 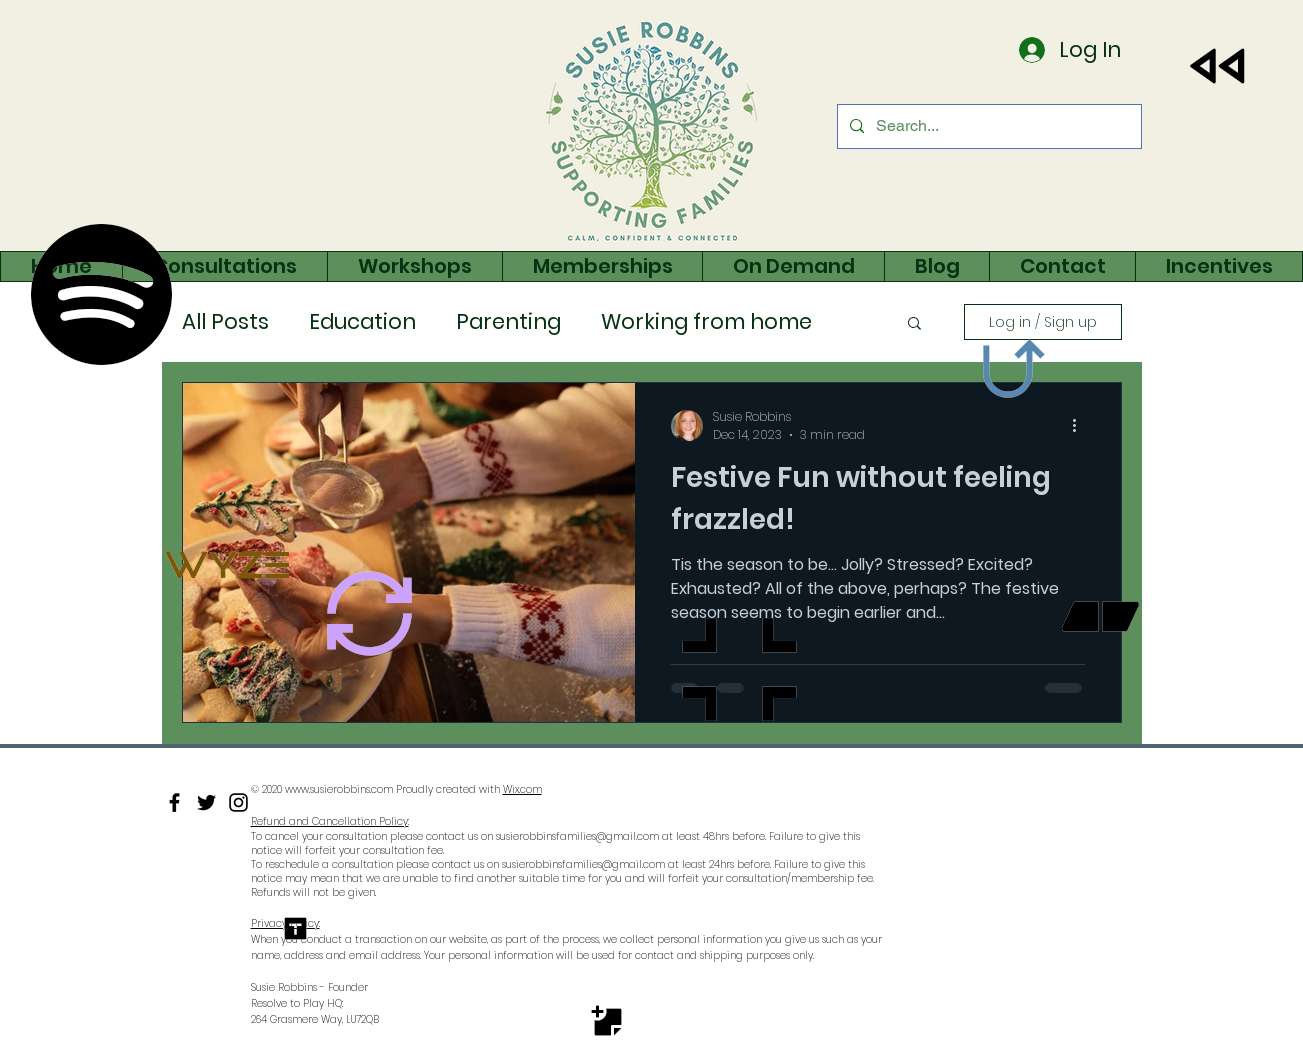 I want to click on create a new sticky note, so click(x=608, y=1022).